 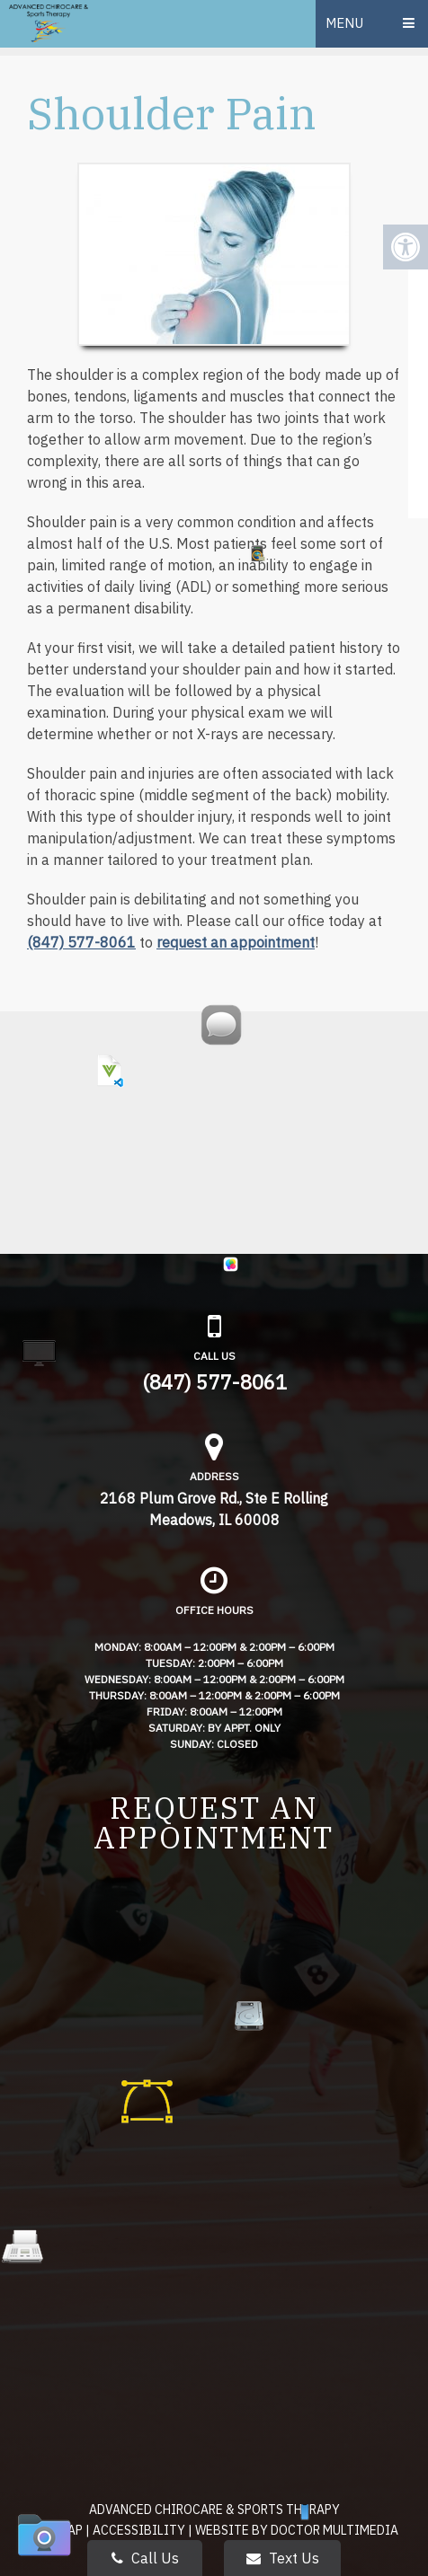 What do you see at coordinates (249, 2016) in the screenshot?
I see `access startup disk settings` at bounding box center [249, 2016].